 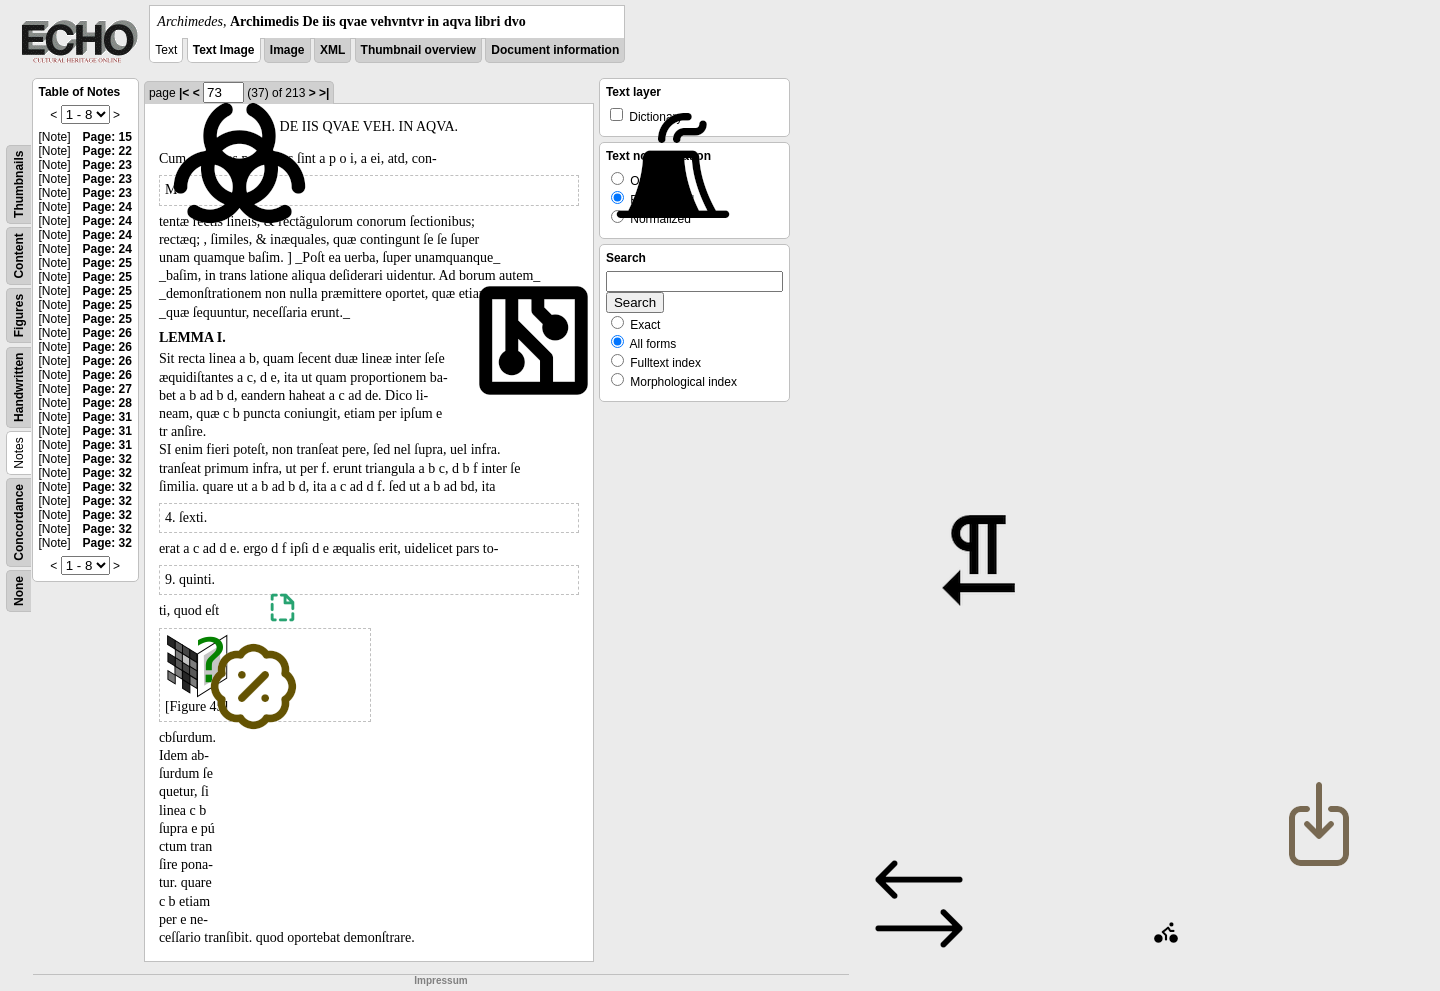 I want to click on select cycling as your transportation mode, so click(x=1166, y=932).